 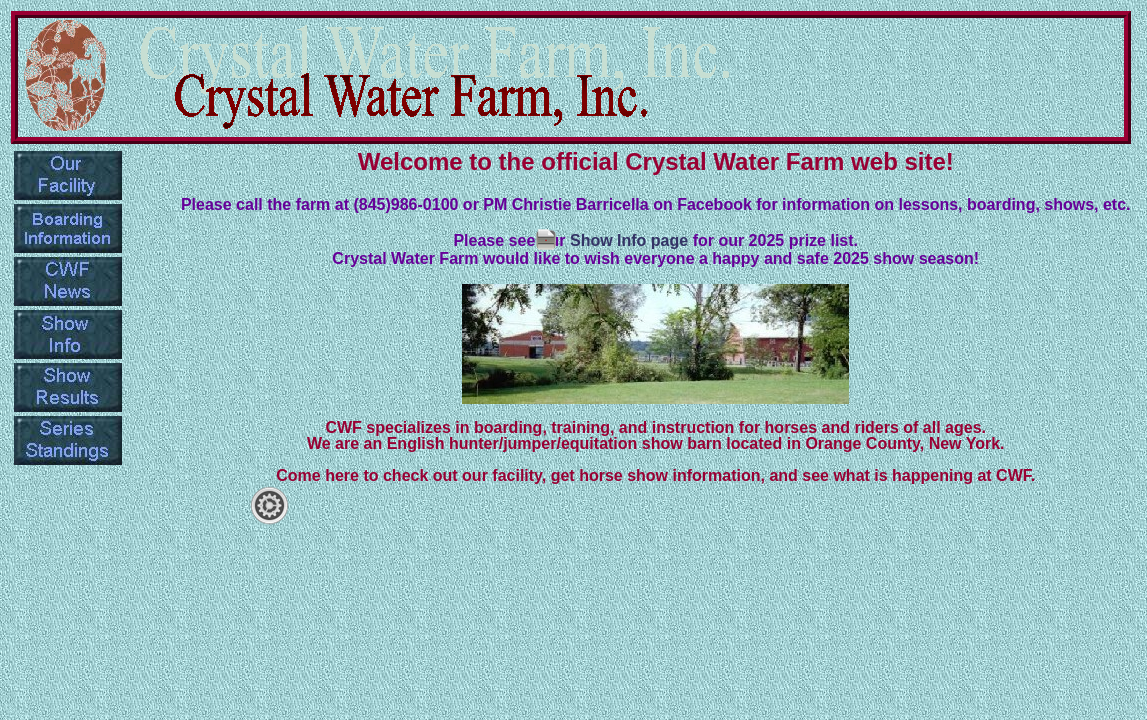 What do you see at coordinates (546, 240) in the screenshot?
I see `open raider app for document scanning` at bounding box center [546, 240].